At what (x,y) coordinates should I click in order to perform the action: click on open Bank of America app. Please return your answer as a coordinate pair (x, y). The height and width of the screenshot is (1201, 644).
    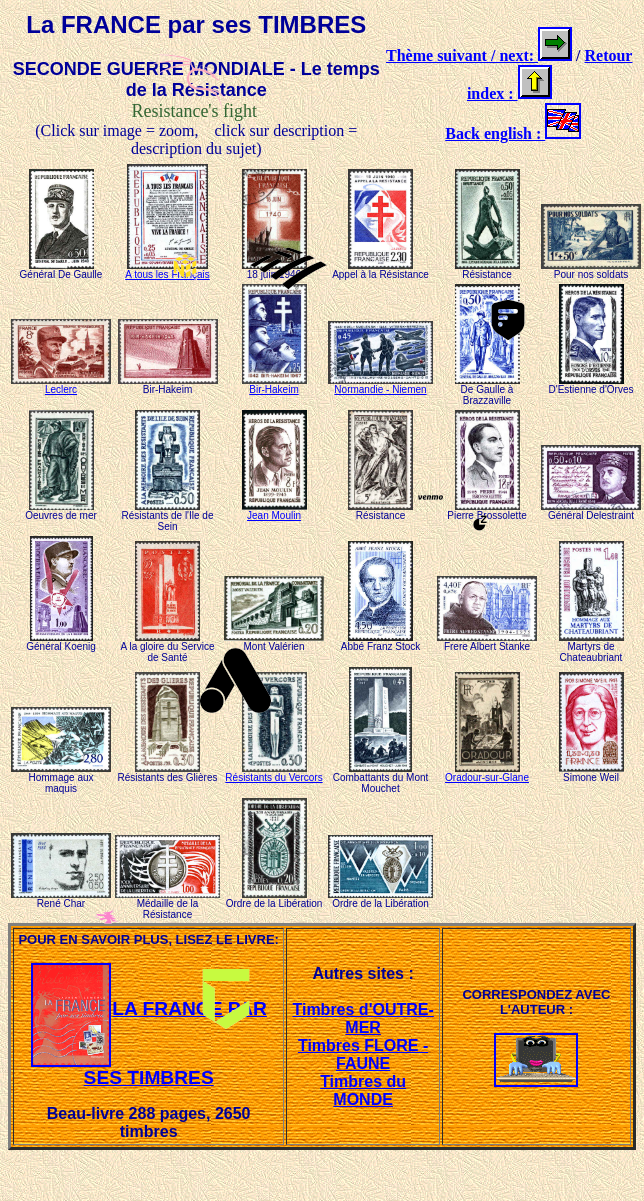
    Looking at the image, I should click on (288, 268).